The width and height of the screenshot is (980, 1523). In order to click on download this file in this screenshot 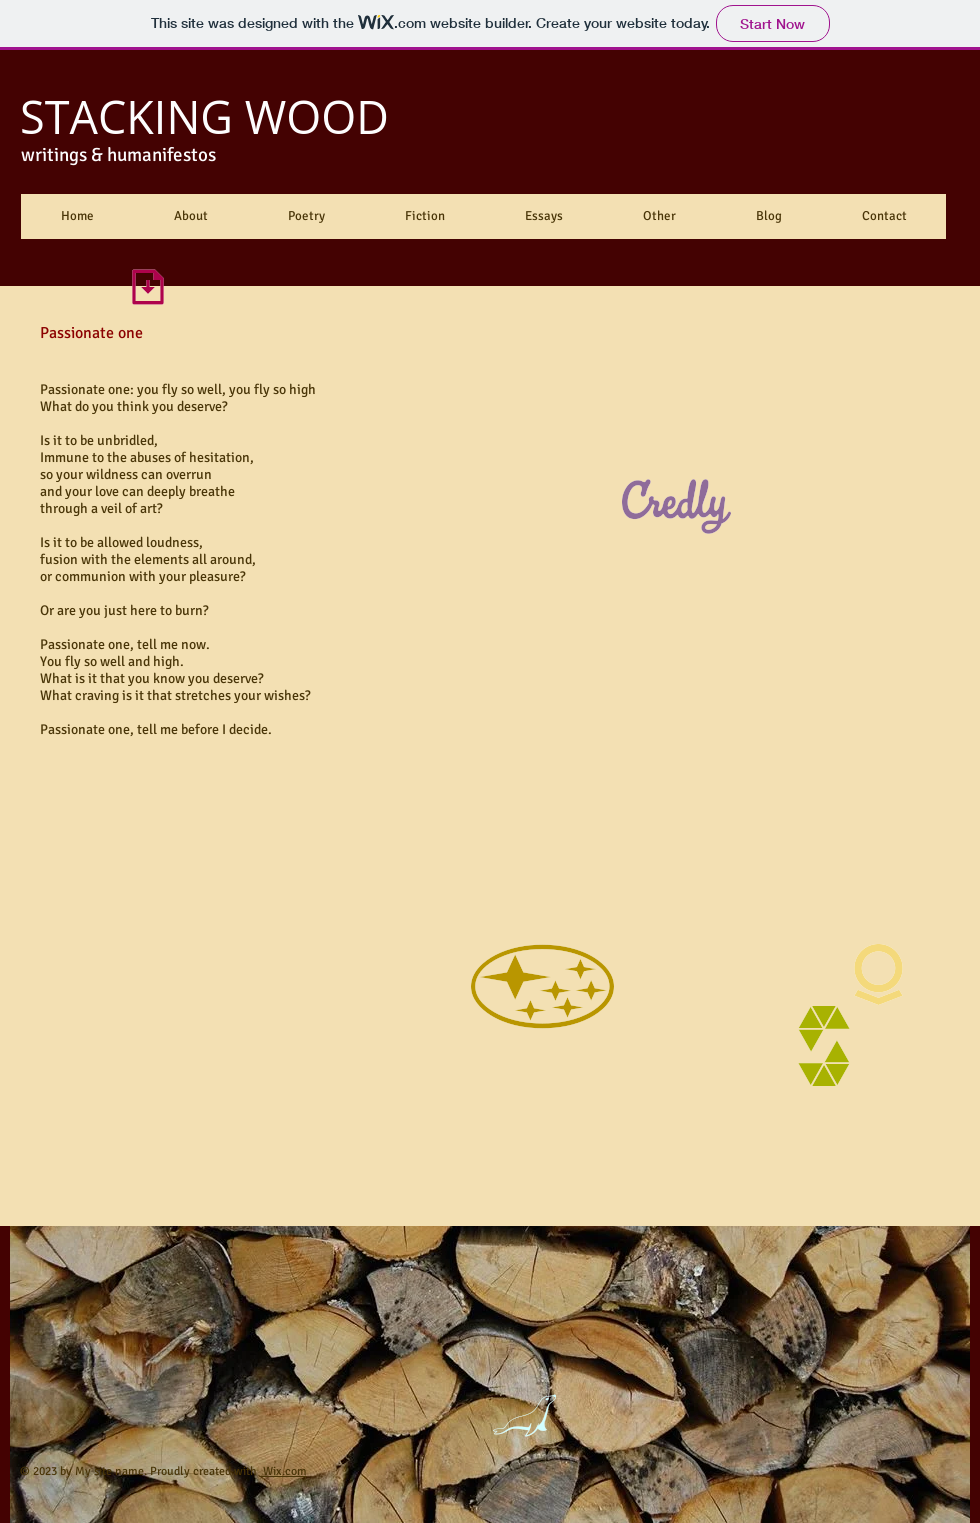, I will do `click(148, 287)`.